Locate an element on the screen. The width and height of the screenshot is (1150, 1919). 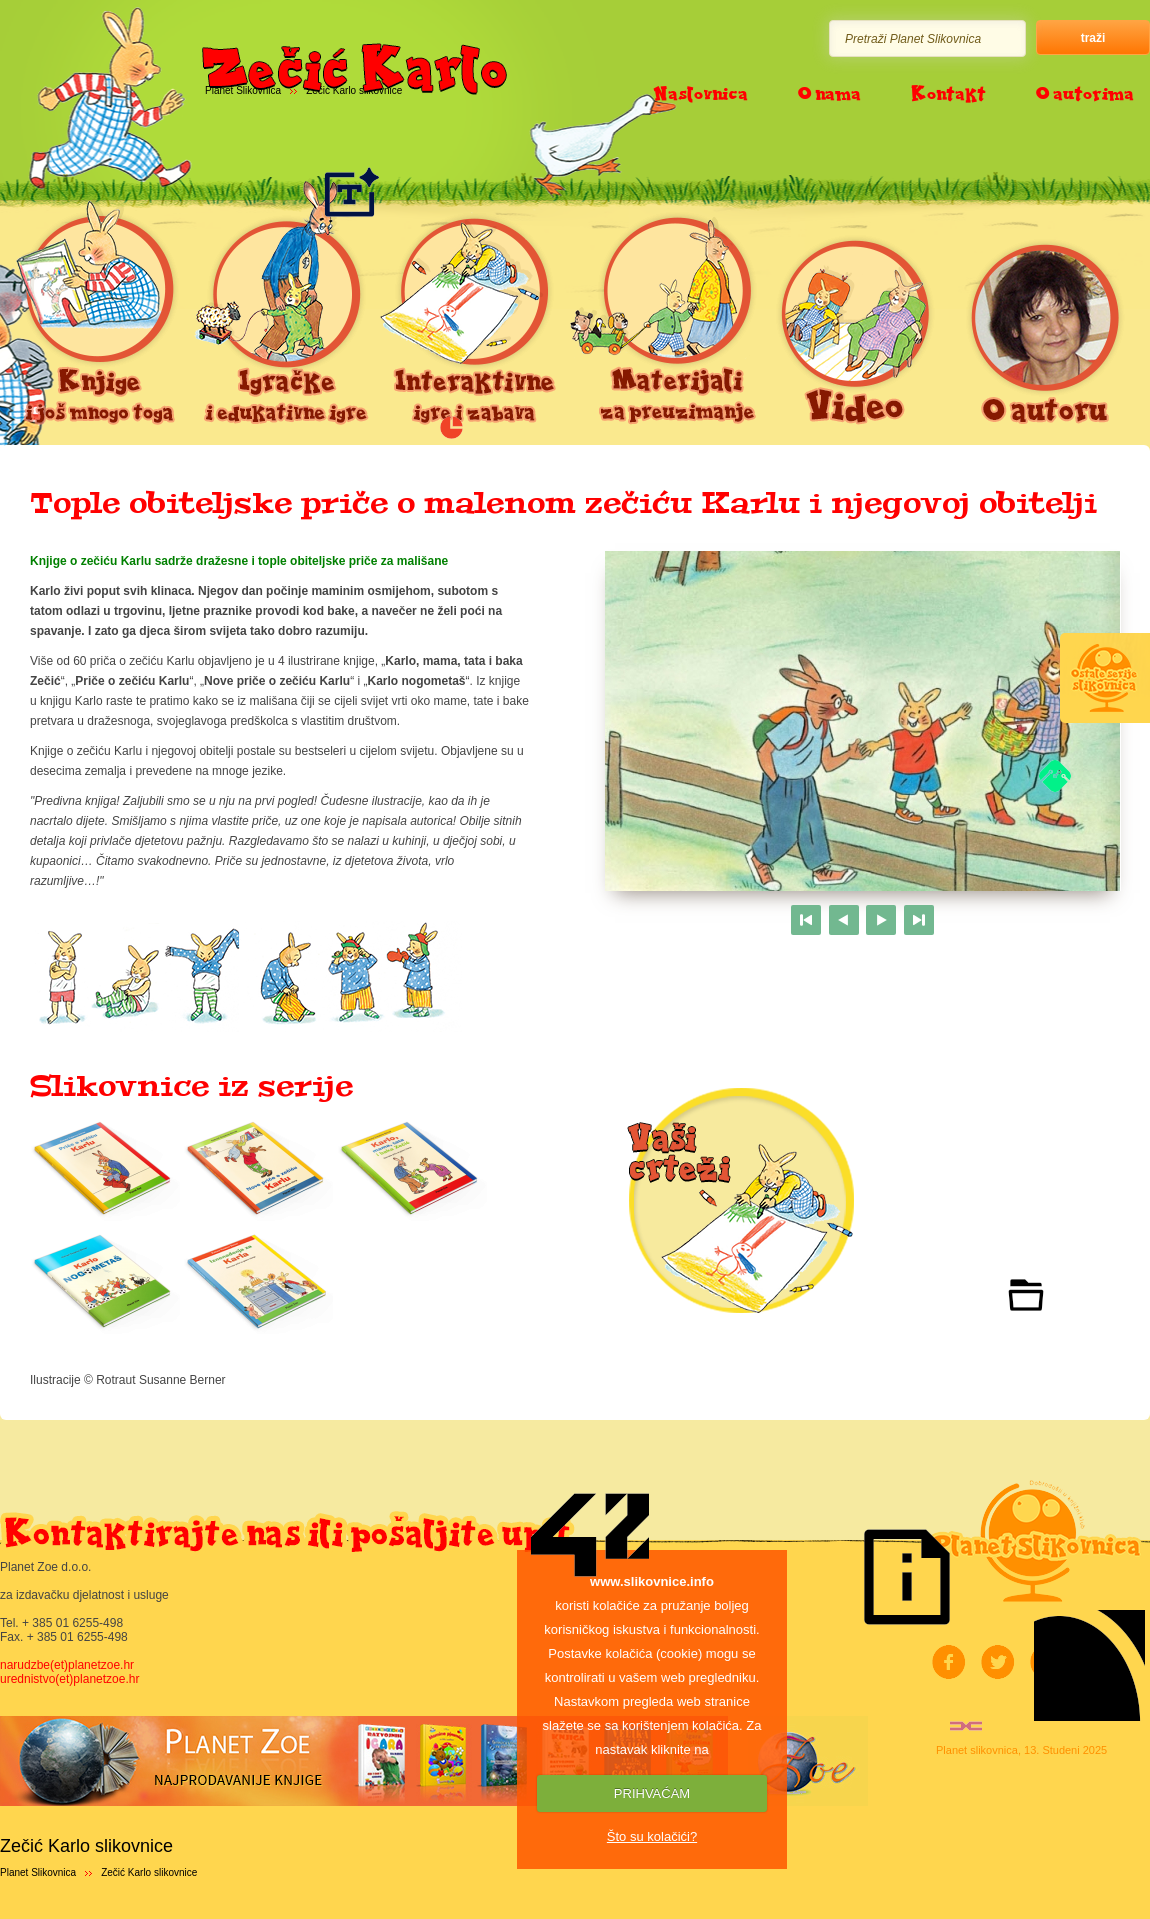
open zerodha trading app is located at coordinates (1089, 1665).